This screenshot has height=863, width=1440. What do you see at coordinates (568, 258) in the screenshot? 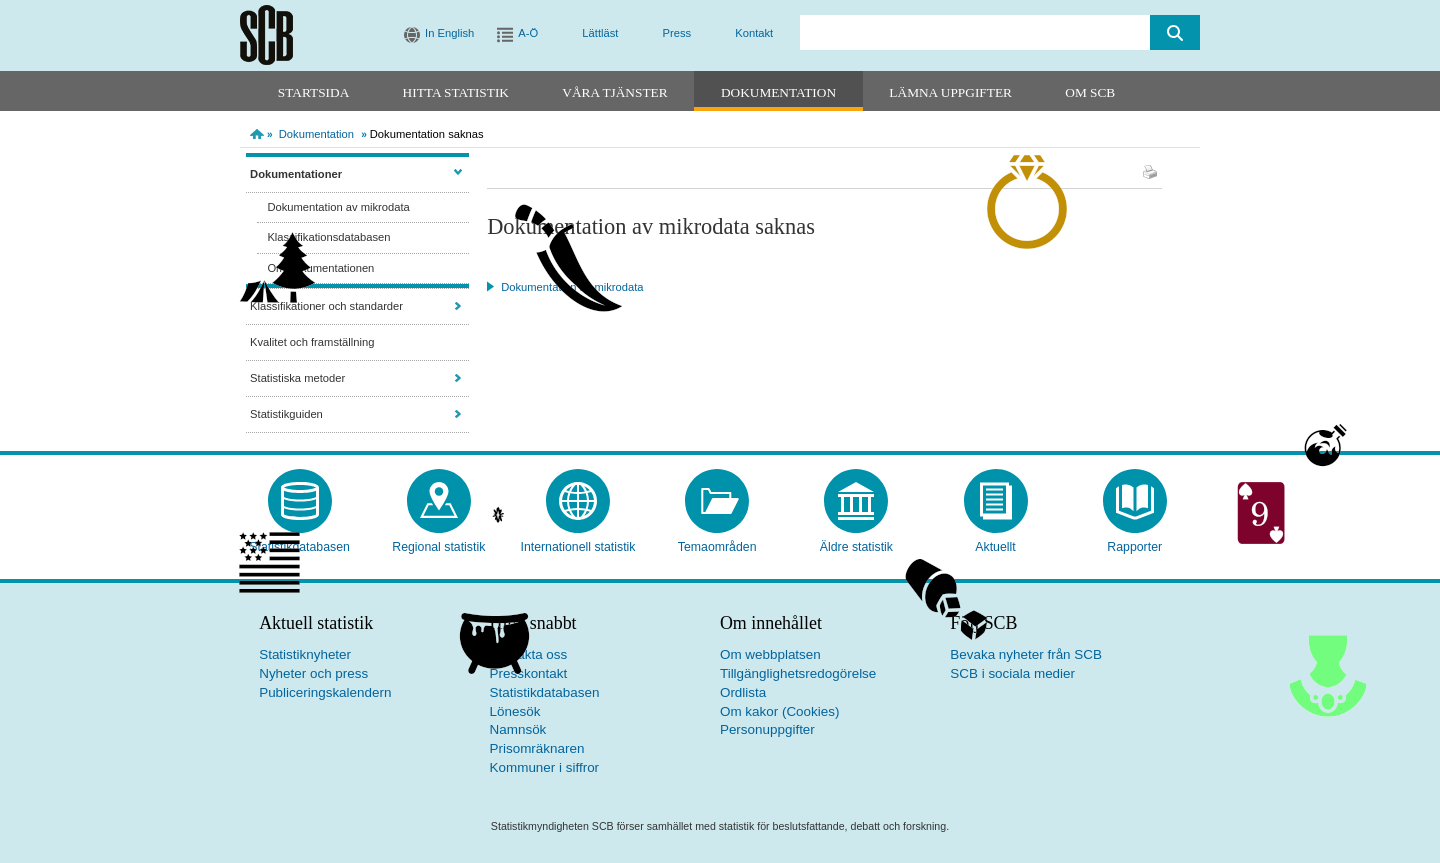
I see `equip a dagger or knife weapon` at bounding box center [568, 258].